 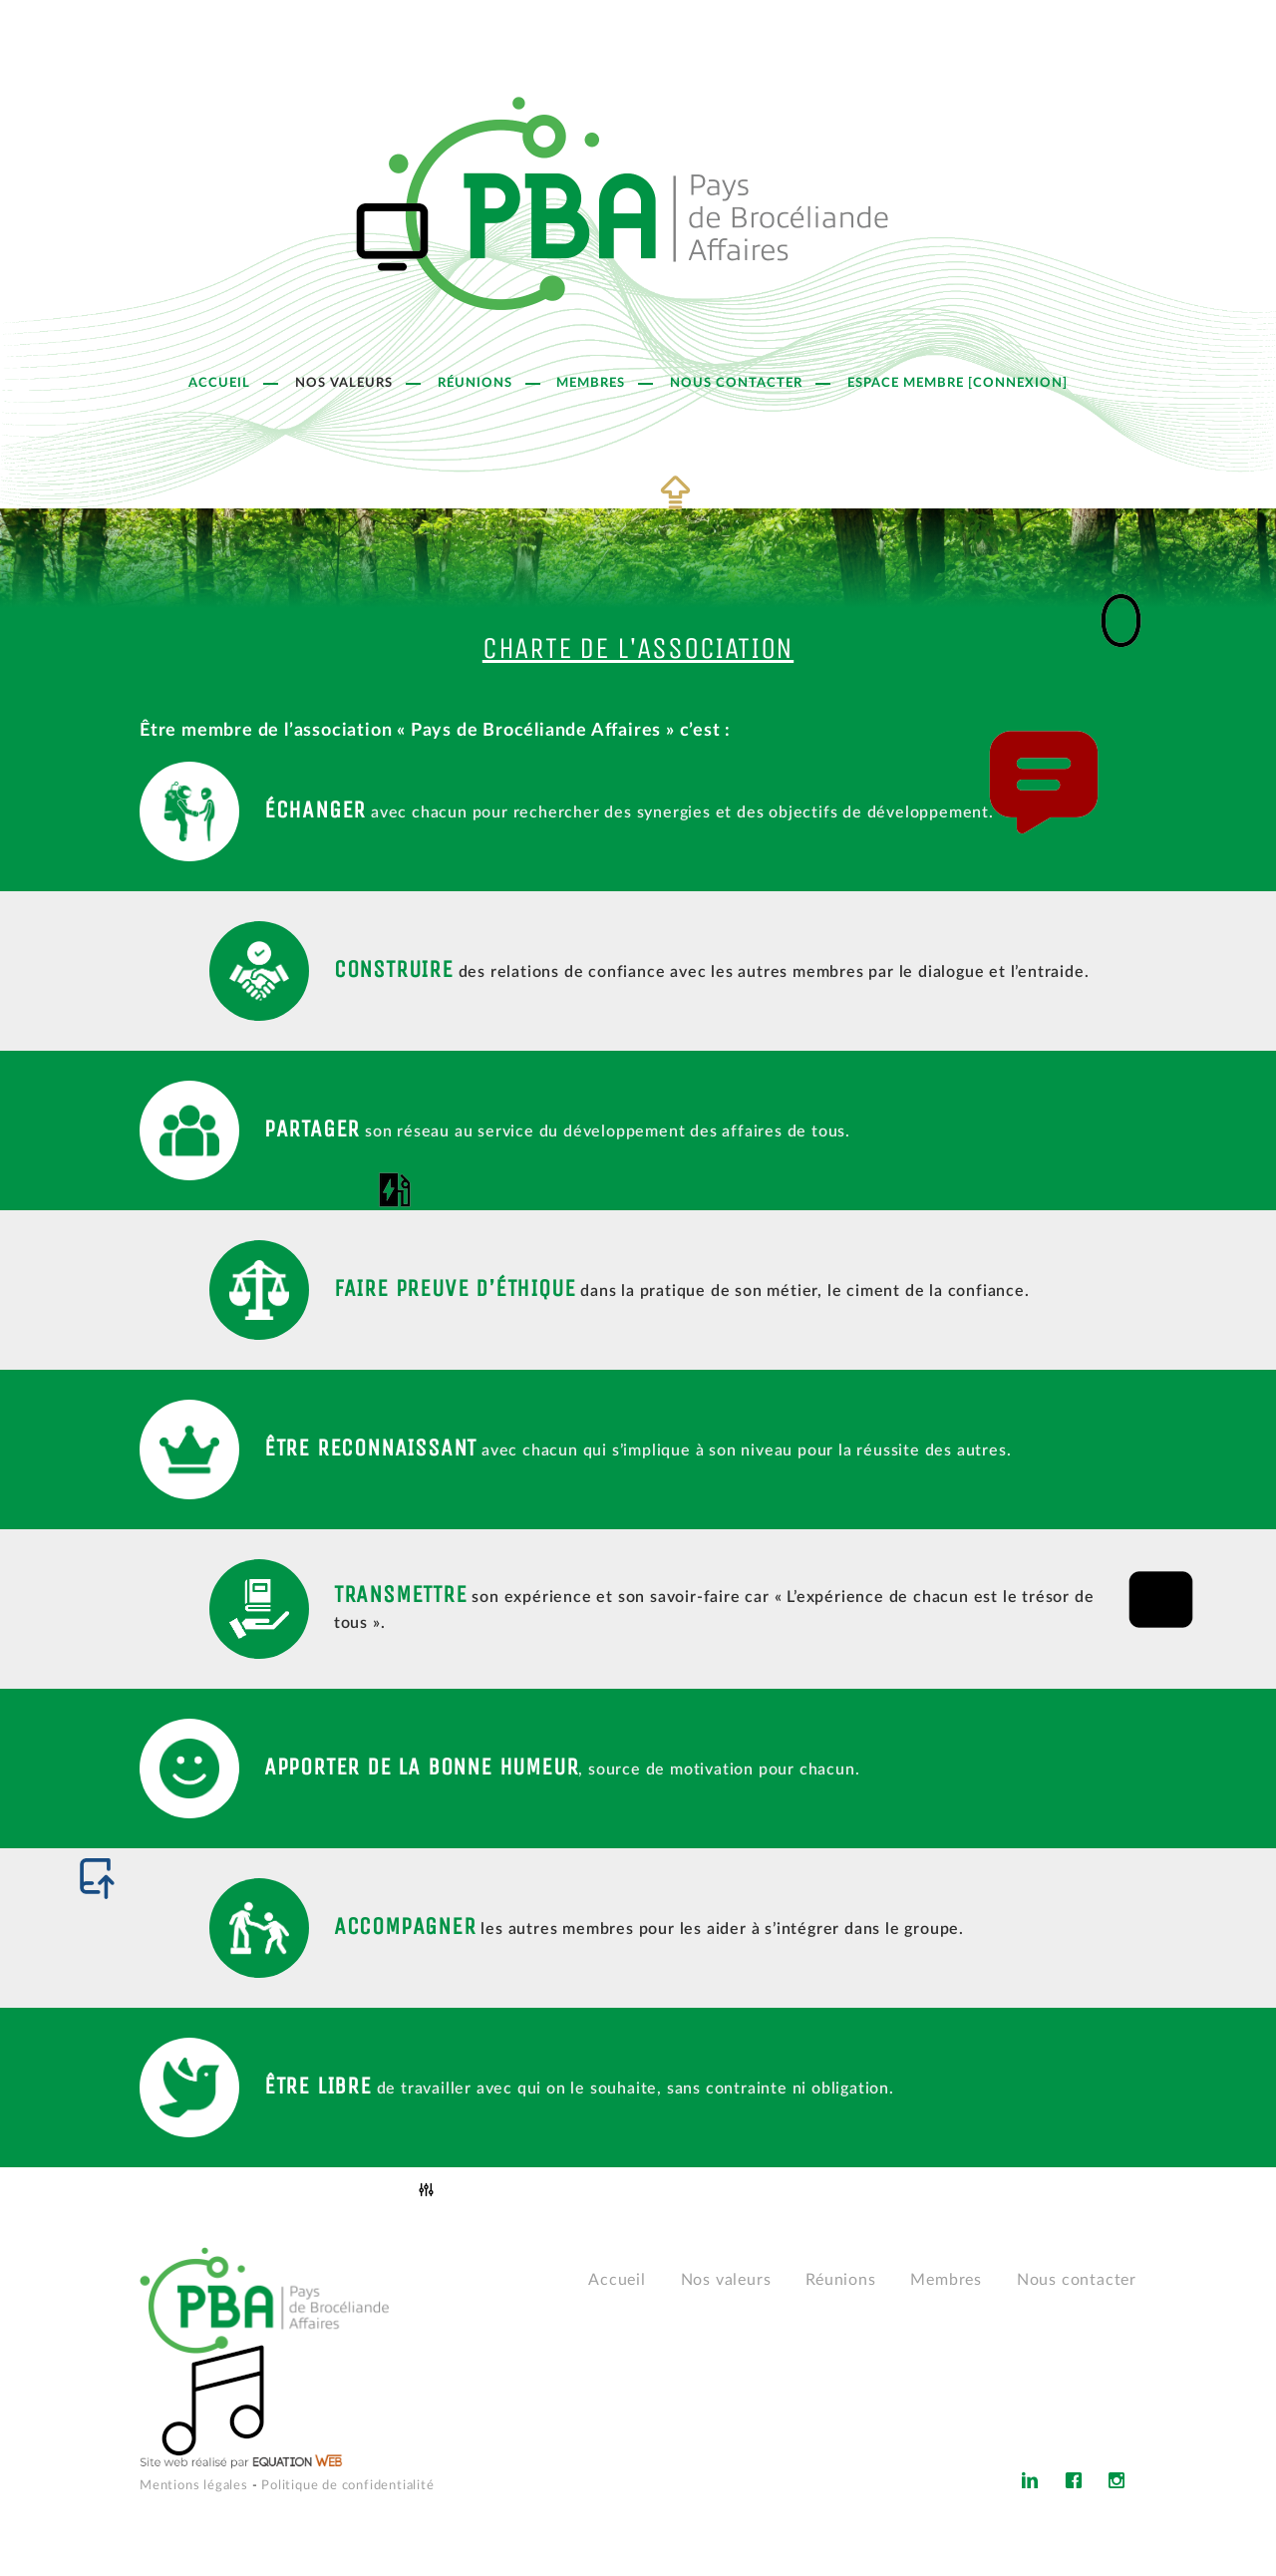 I want to click on open messages or chat, so click(x=1044, y=780).